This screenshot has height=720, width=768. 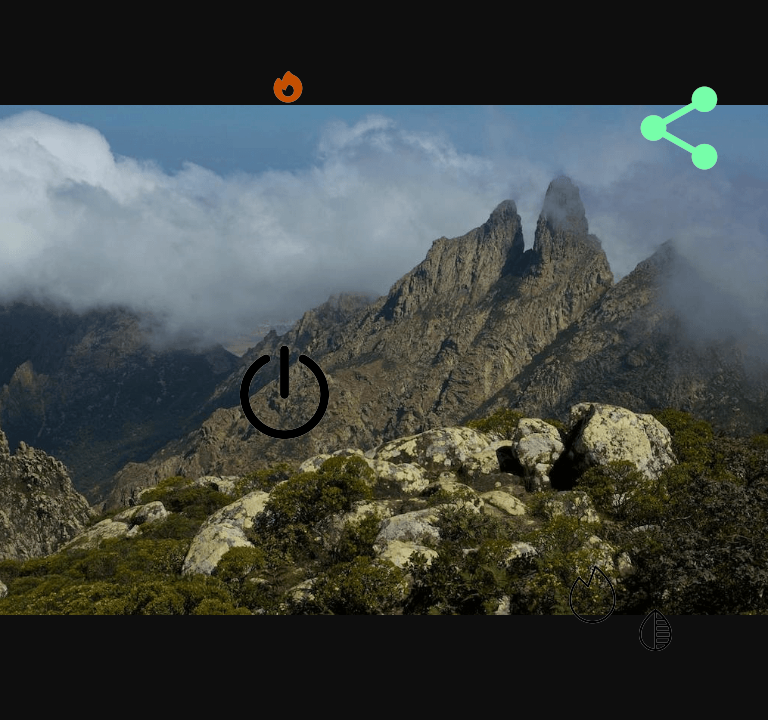 I want to click on indicates trending or popular content, so click(x=288, y=87).